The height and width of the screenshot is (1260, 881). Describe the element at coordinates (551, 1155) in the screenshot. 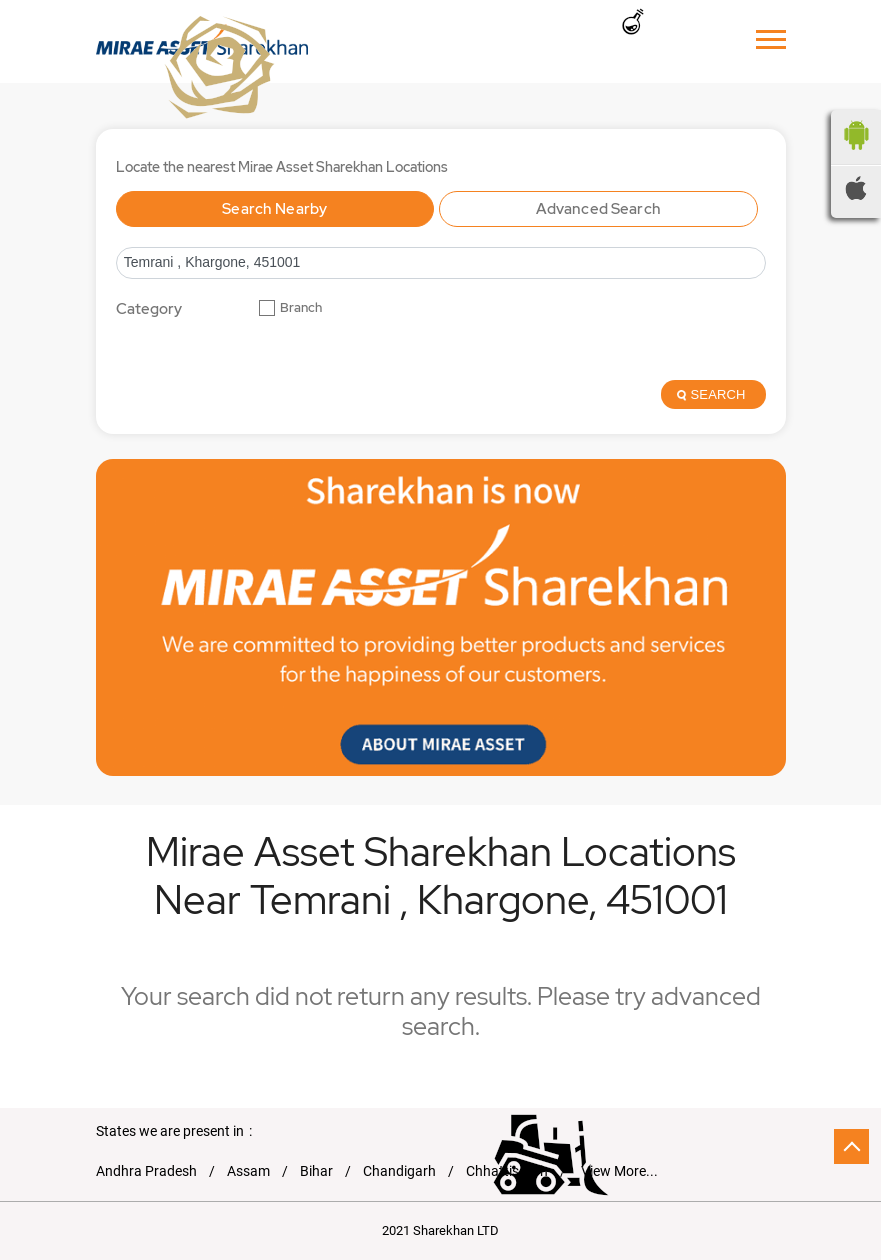

I see `construction or demolition in progress` at that location.